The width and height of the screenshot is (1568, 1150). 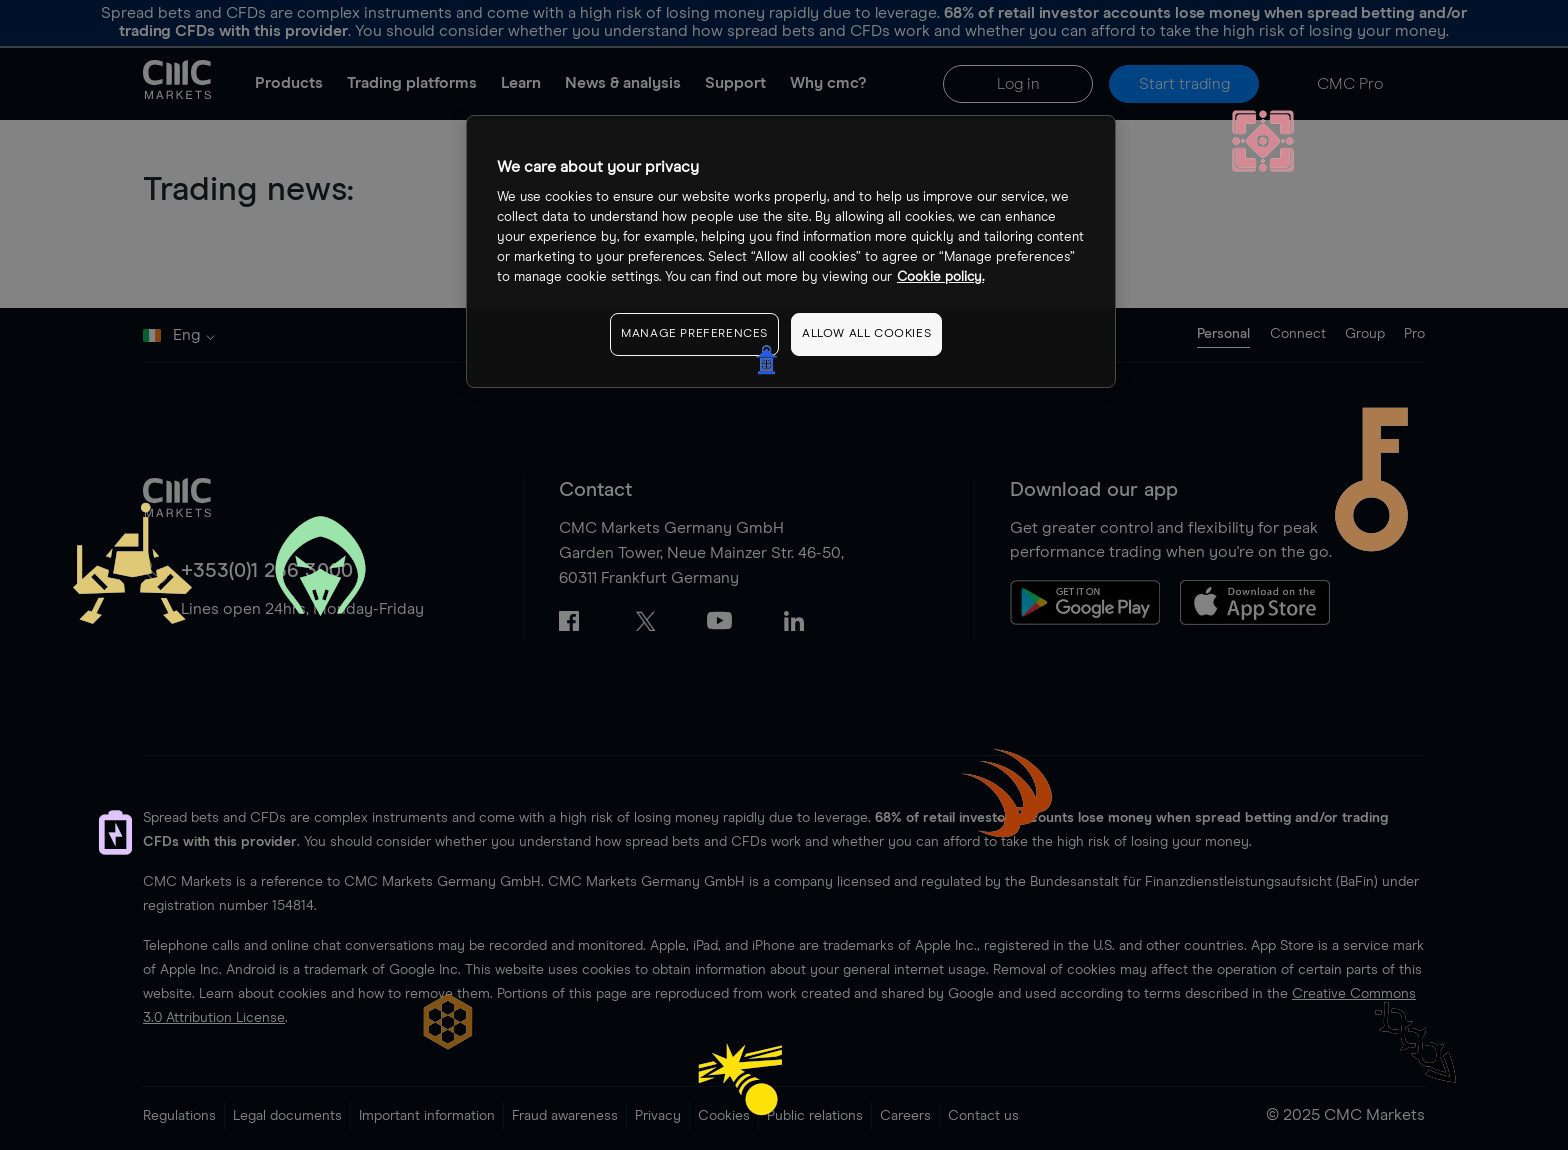 What do you see at coordinates (132, 566) in the screenshot?
I see `mars pathfinder rover or space exploration feature` at bounding box center [132, 566].